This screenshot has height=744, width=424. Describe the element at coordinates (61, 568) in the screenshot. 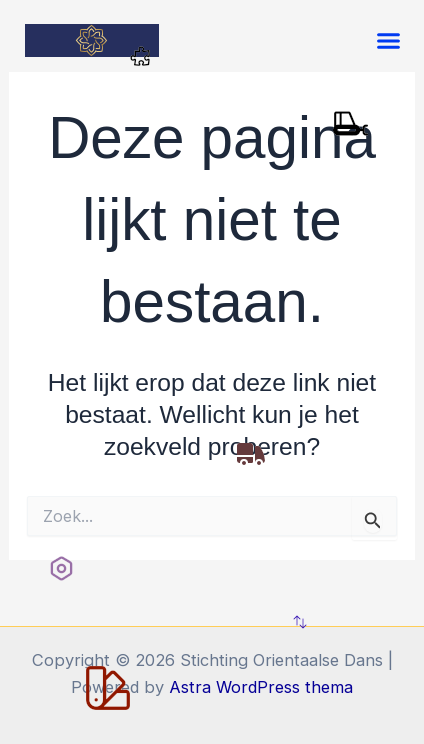

I see `access settings or configuration options` at that location.